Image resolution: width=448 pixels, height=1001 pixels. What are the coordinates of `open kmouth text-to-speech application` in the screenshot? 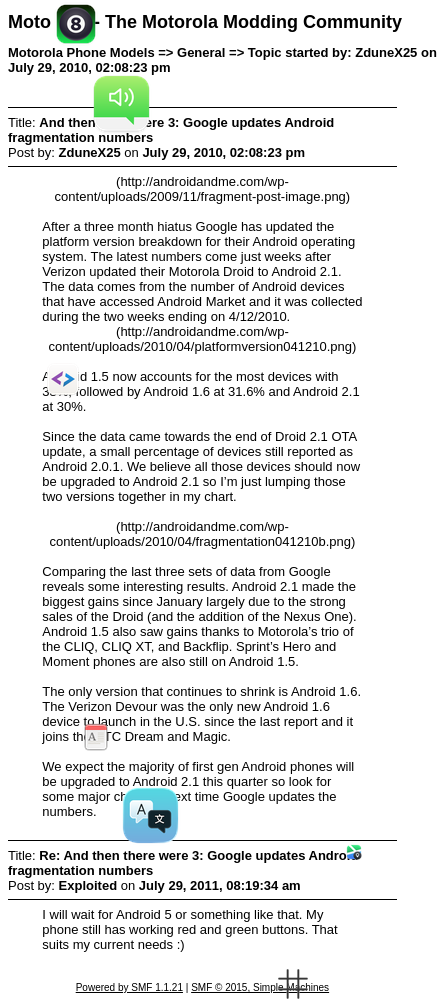 It's located at (121, 103).